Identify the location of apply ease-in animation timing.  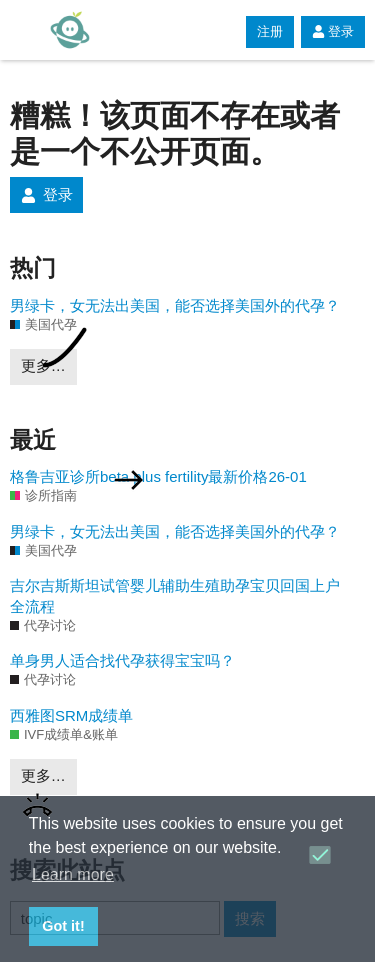
(64, 347).